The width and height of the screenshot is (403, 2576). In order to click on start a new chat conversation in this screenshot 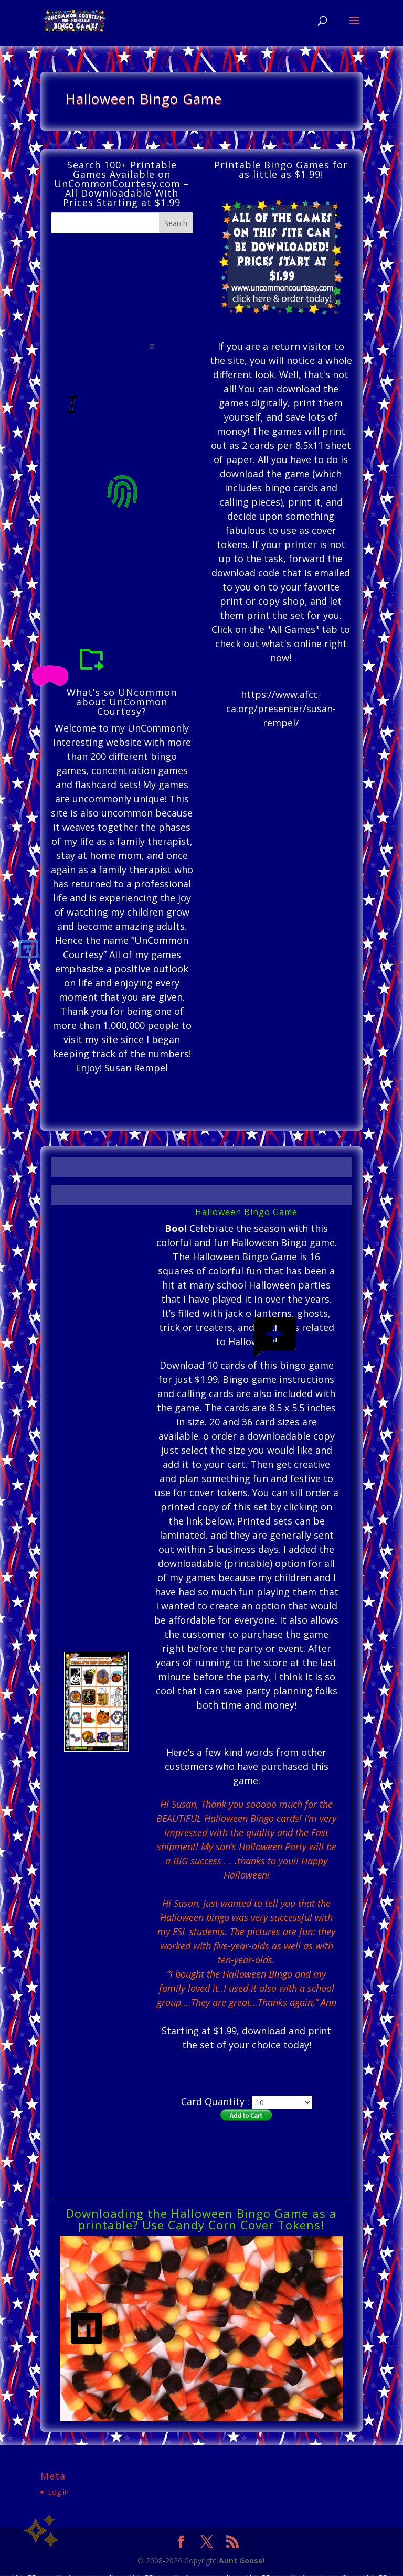, I will do `click(275, 1336)`.